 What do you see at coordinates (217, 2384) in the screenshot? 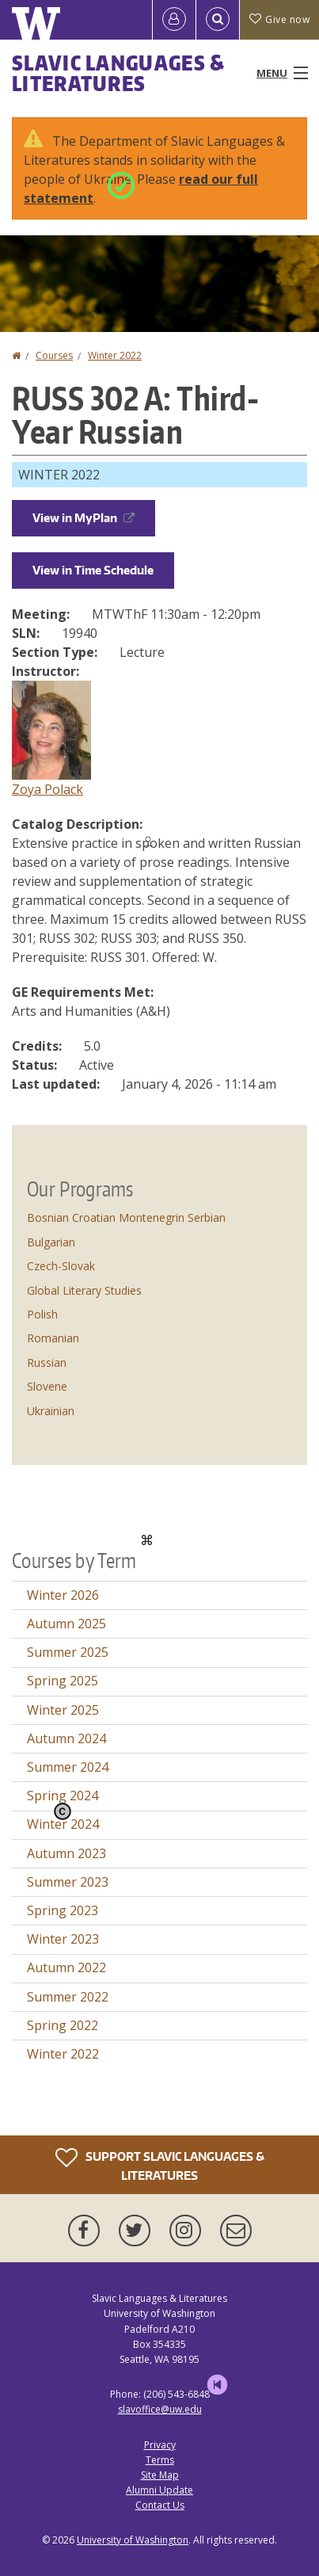
I see `skip to previous track` at bounding box center [217, 2384].